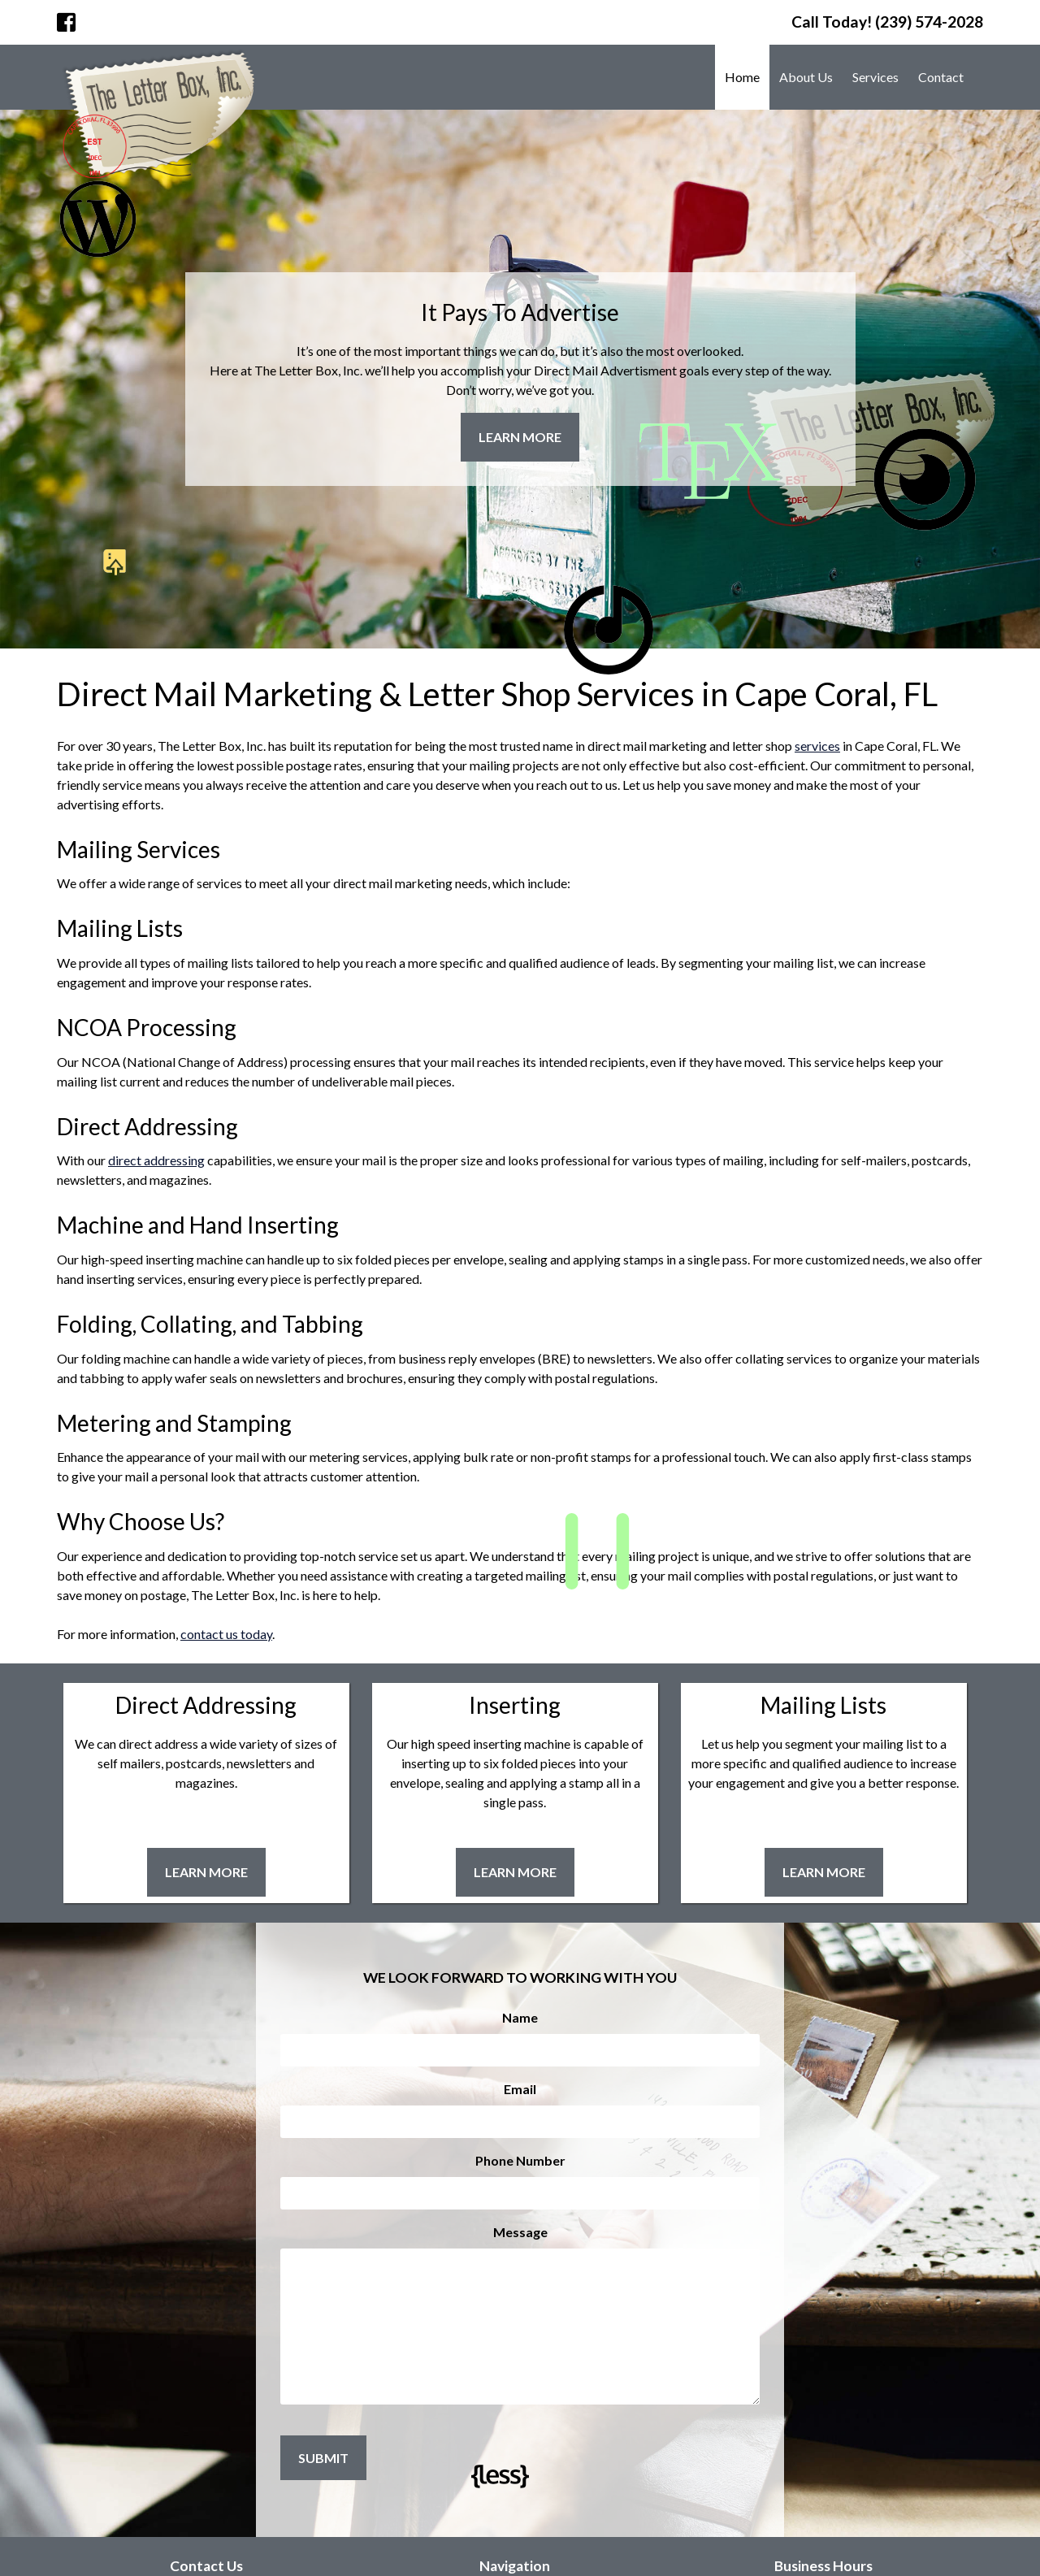 The width and height of the screenshot is (1040, 2576). Describe the element at coordinates (115, 562) in the screenshot. I see `view commit history for a repository` at that location.